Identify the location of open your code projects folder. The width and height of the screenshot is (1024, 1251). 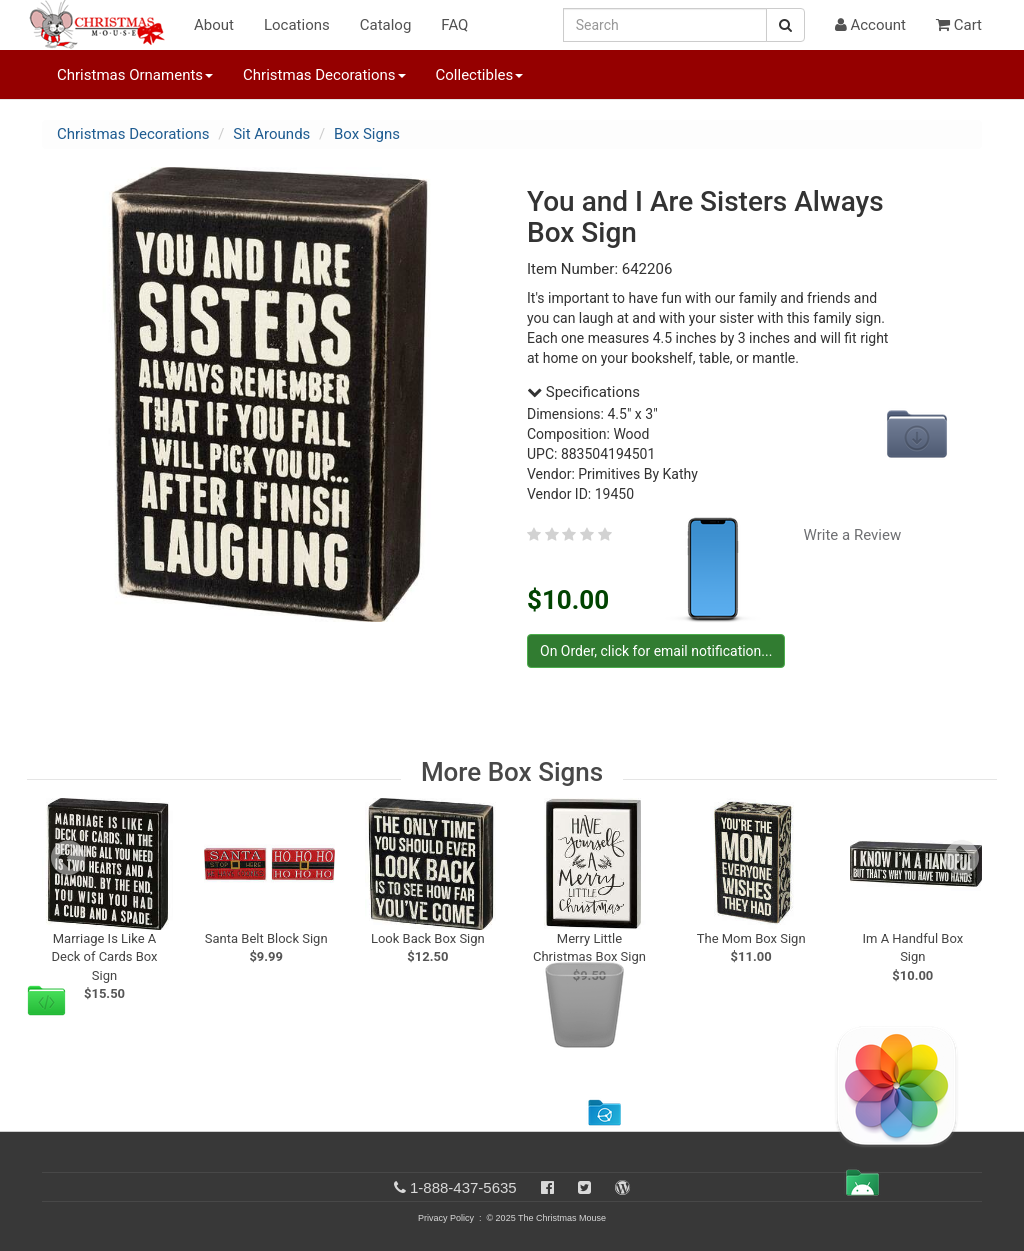
(46, 1000).